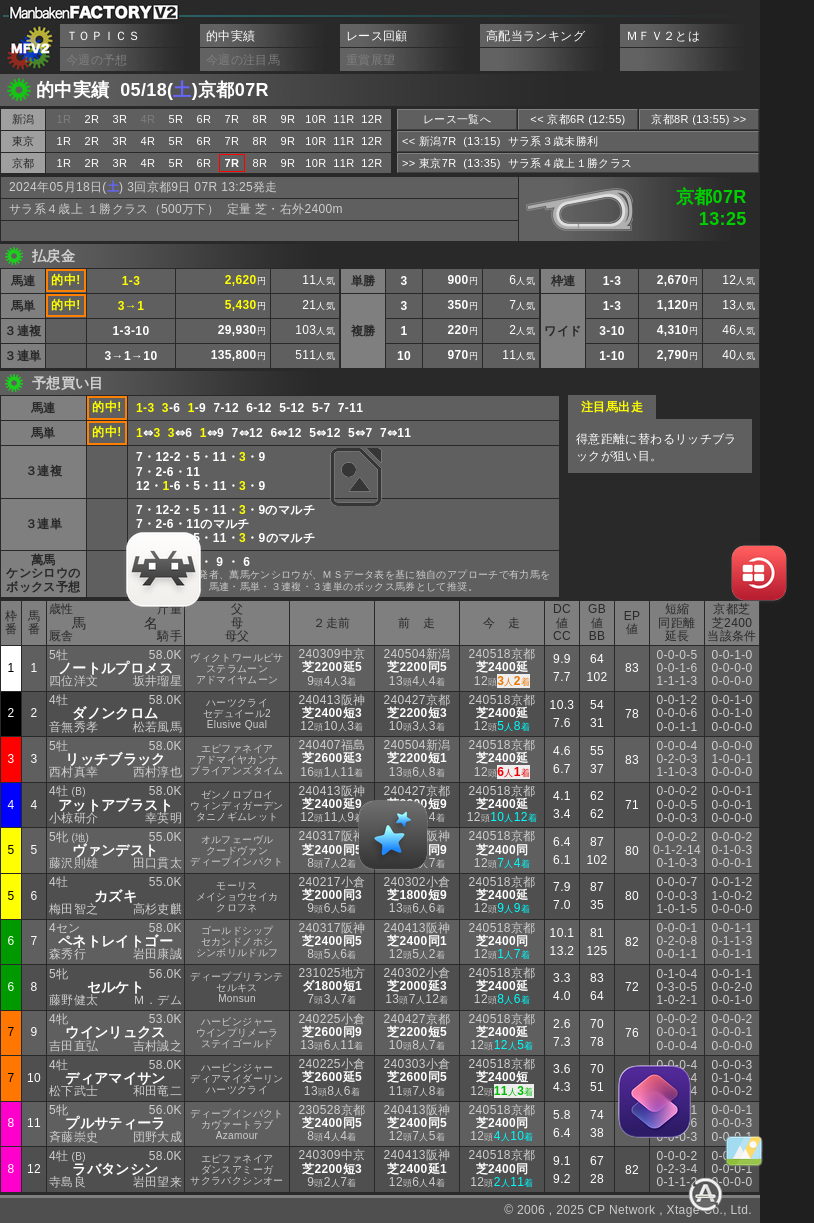 The width and height of the screenshot is (814, 1223). What do you see at coordinates (744, 1151) in the screenshot?
I see `open the photos app` at bounding box center [744, 1151].